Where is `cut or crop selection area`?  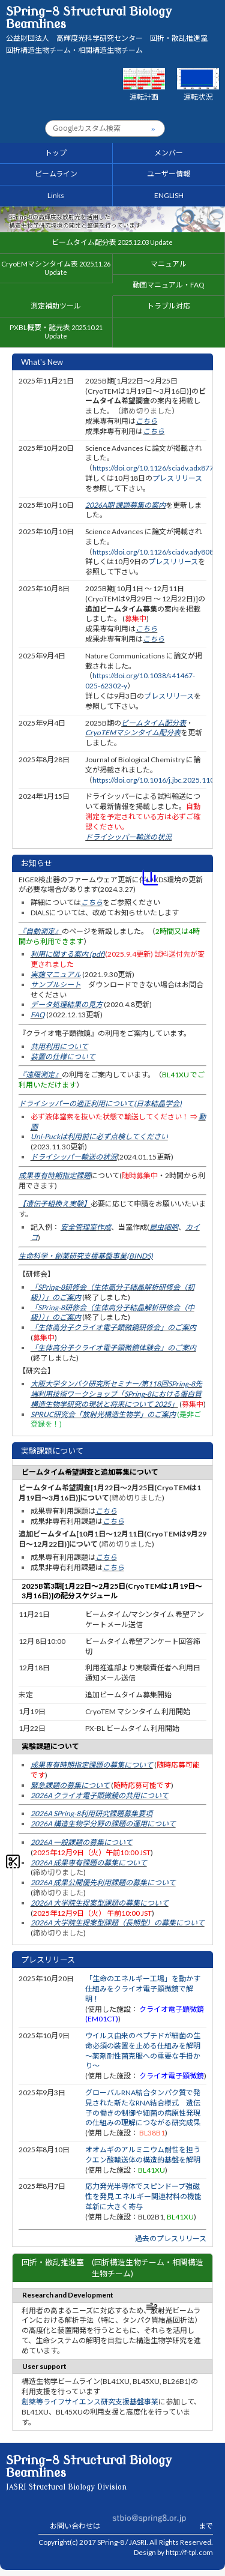
cut or crop selection area is located at coordinates (13, 1861).